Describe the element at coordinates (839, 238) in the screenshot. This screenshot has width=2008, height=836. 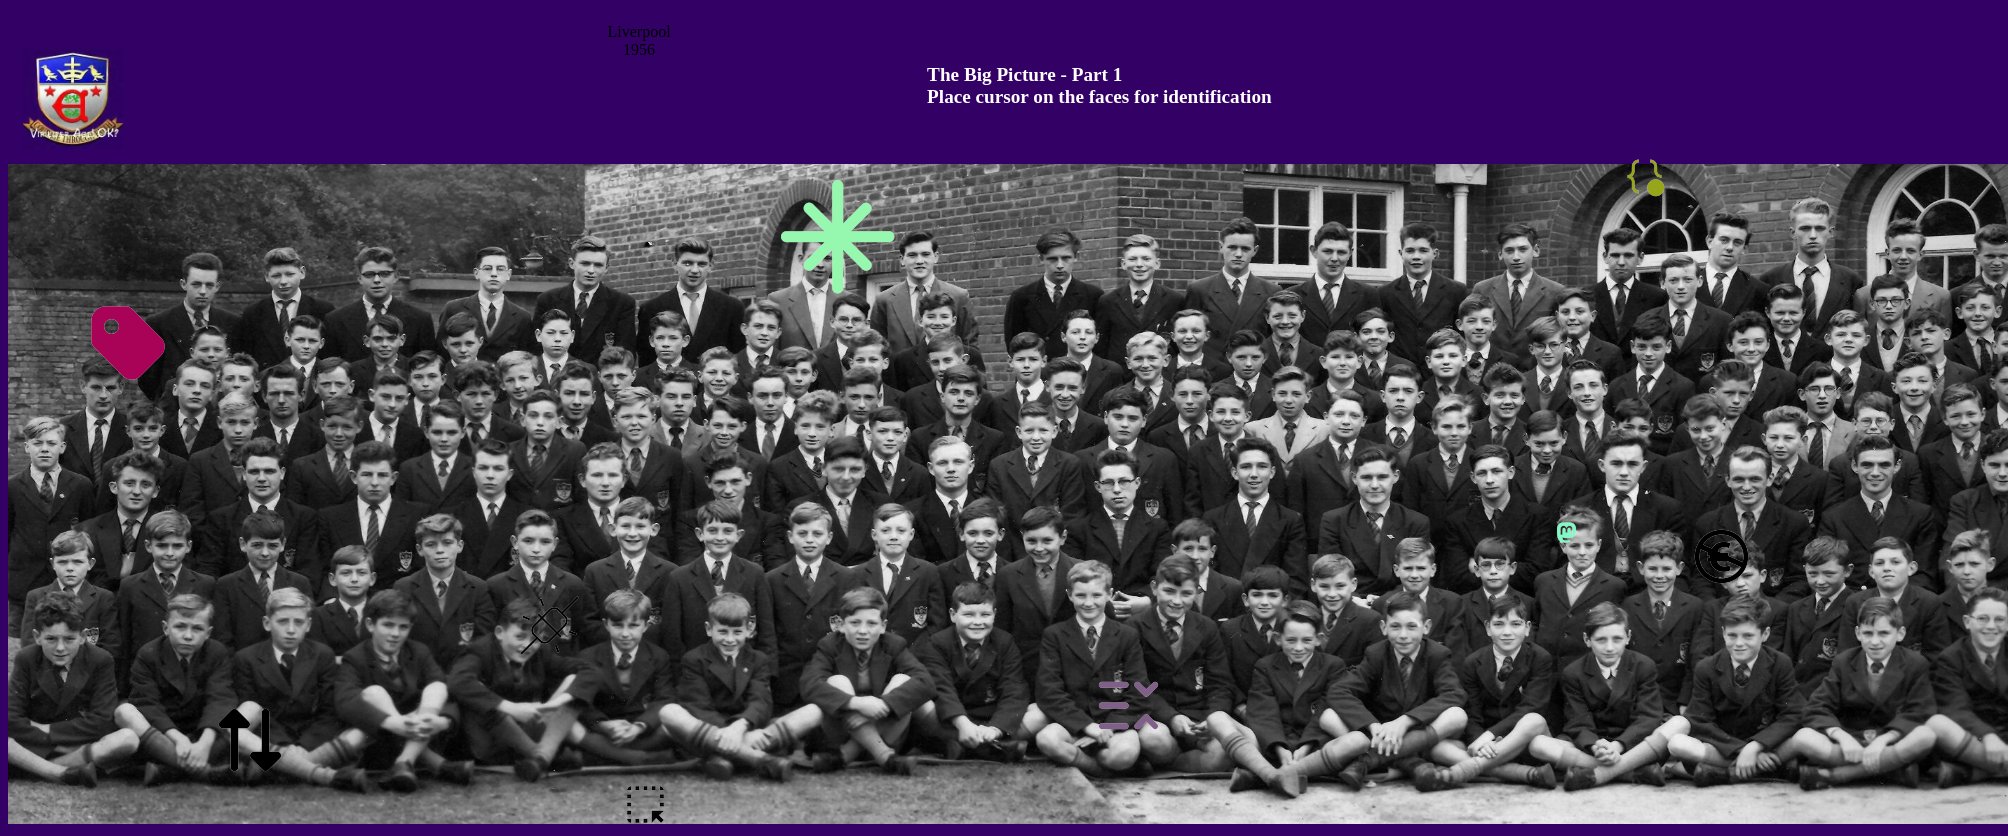
I see `indicates a featured or highlighted item` at that location.